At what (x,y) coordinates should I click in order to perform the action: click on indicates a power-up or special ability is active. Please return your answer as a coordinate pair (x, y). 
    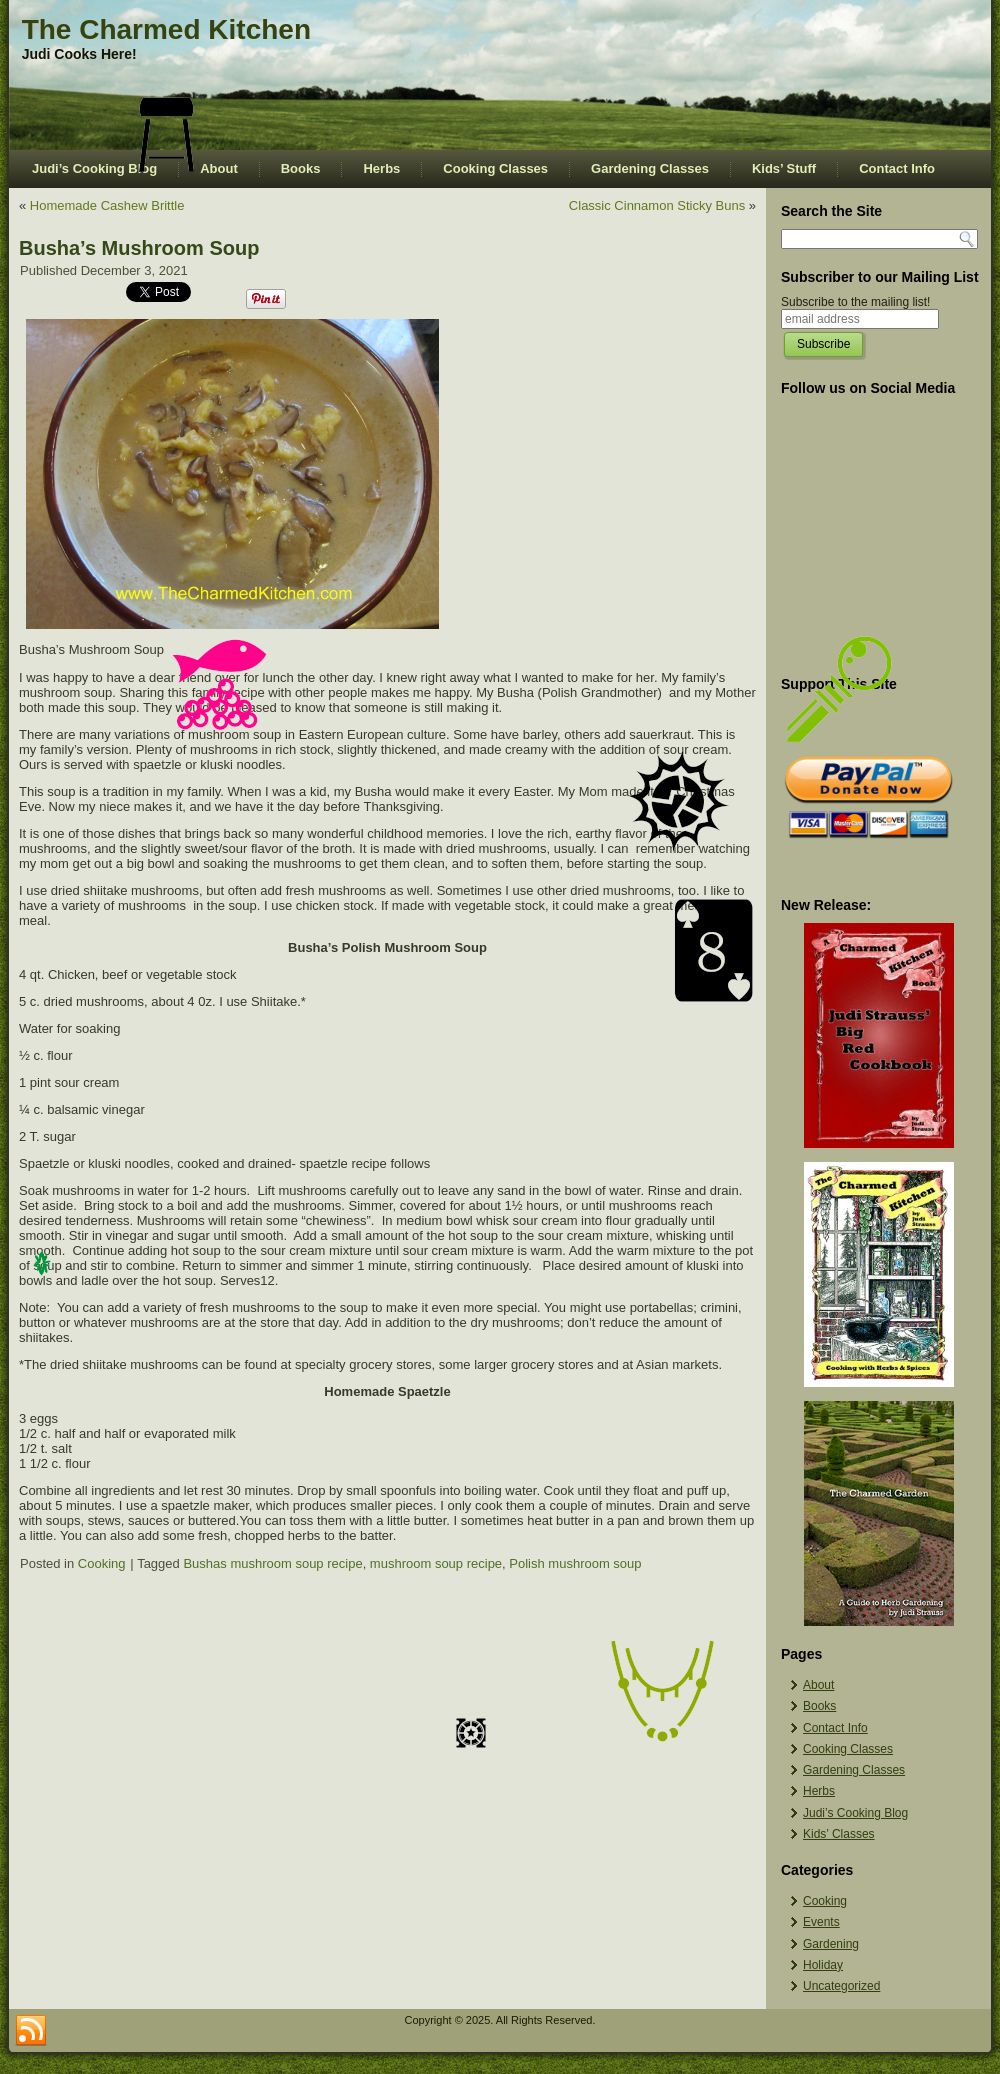
    Looking at the image, I should click on (679, 801).